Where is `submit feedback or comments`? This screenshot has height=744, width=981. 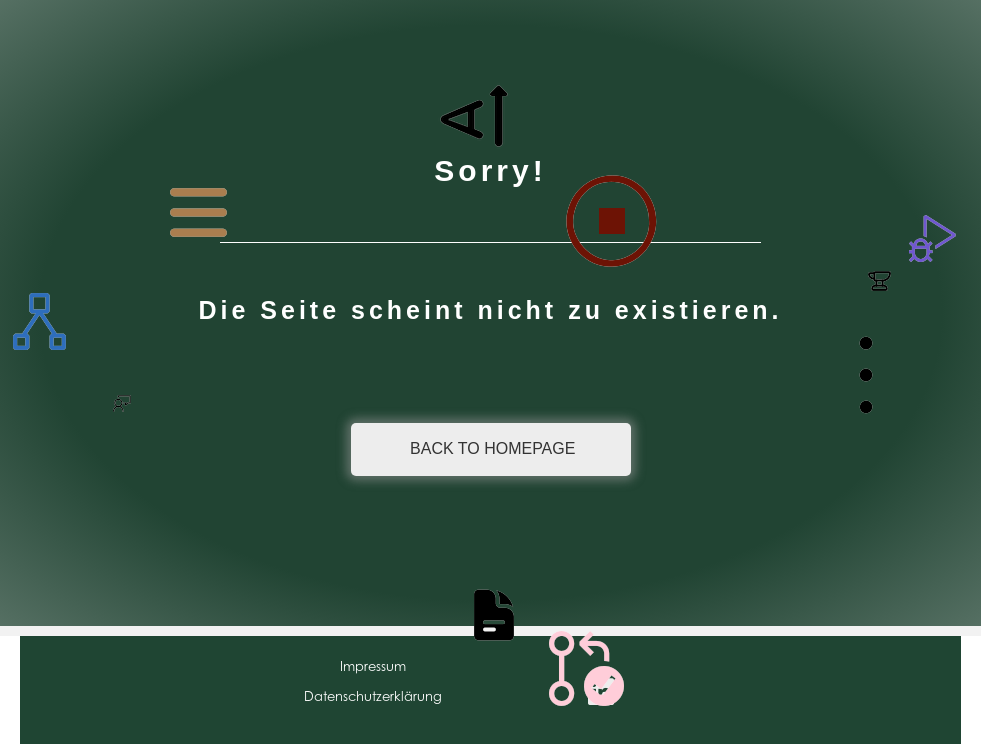 submit feedback or comments is located at coordinates (122, 403).